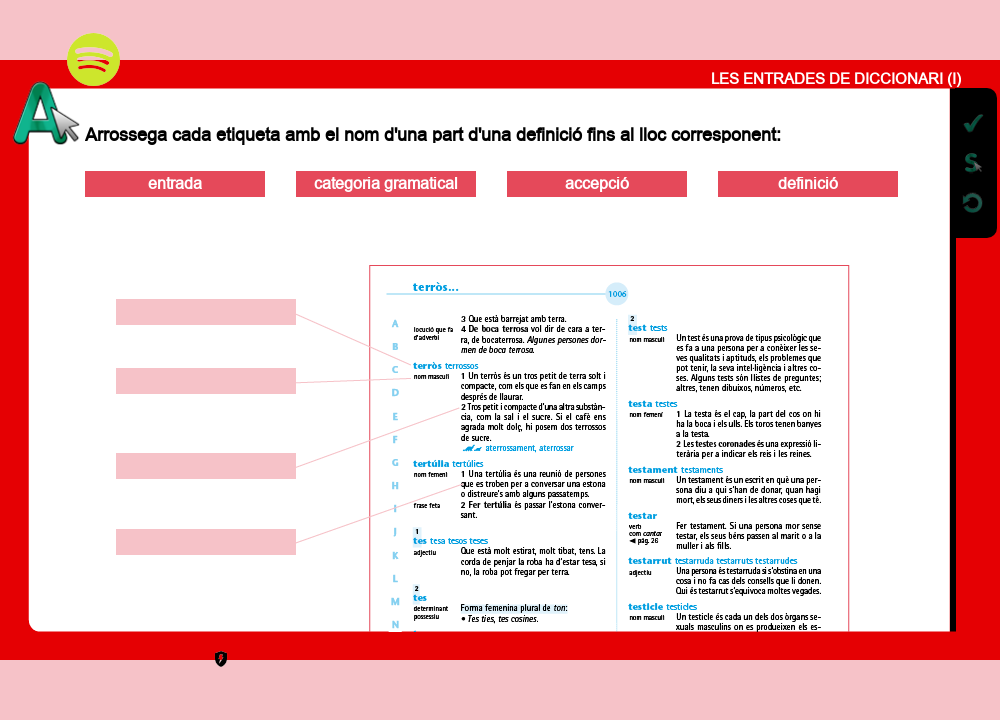 This screenshot has height=720, width=1000. I want to click on socket security logo, so click(221, 659).